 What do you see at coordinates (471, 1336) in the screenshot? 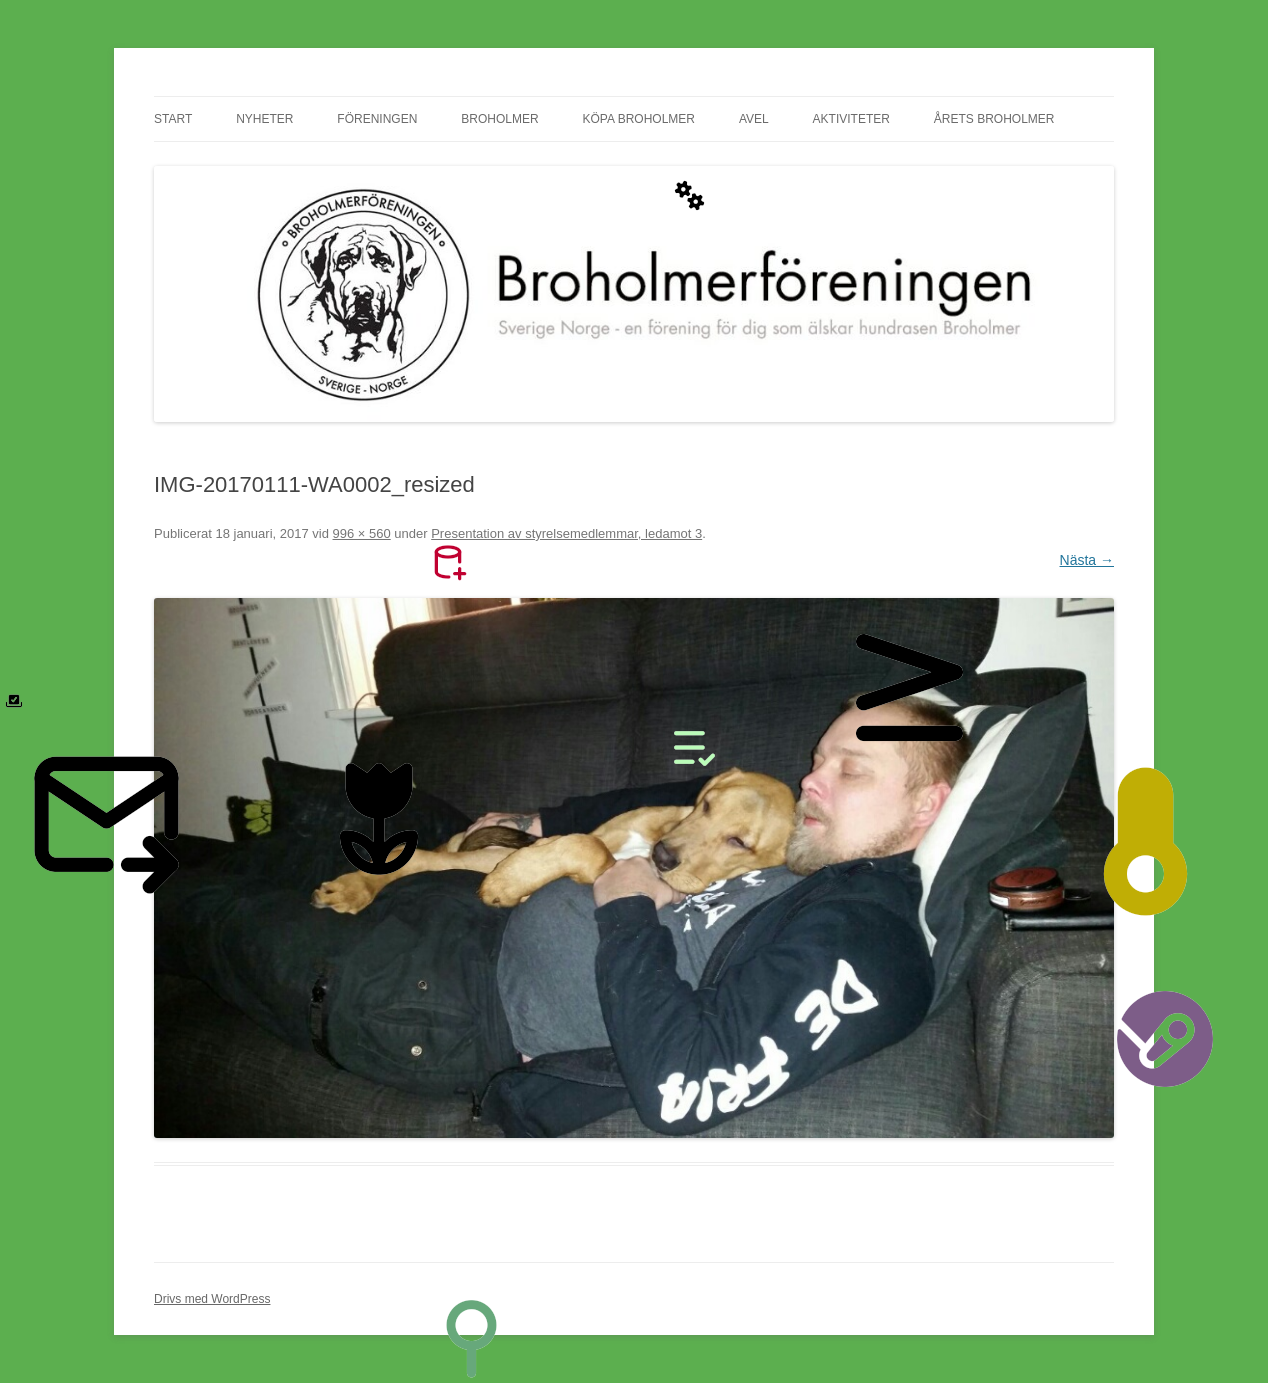
I see `indicates gender-neutral or non-binary option` at bounding box center [471, 1336].